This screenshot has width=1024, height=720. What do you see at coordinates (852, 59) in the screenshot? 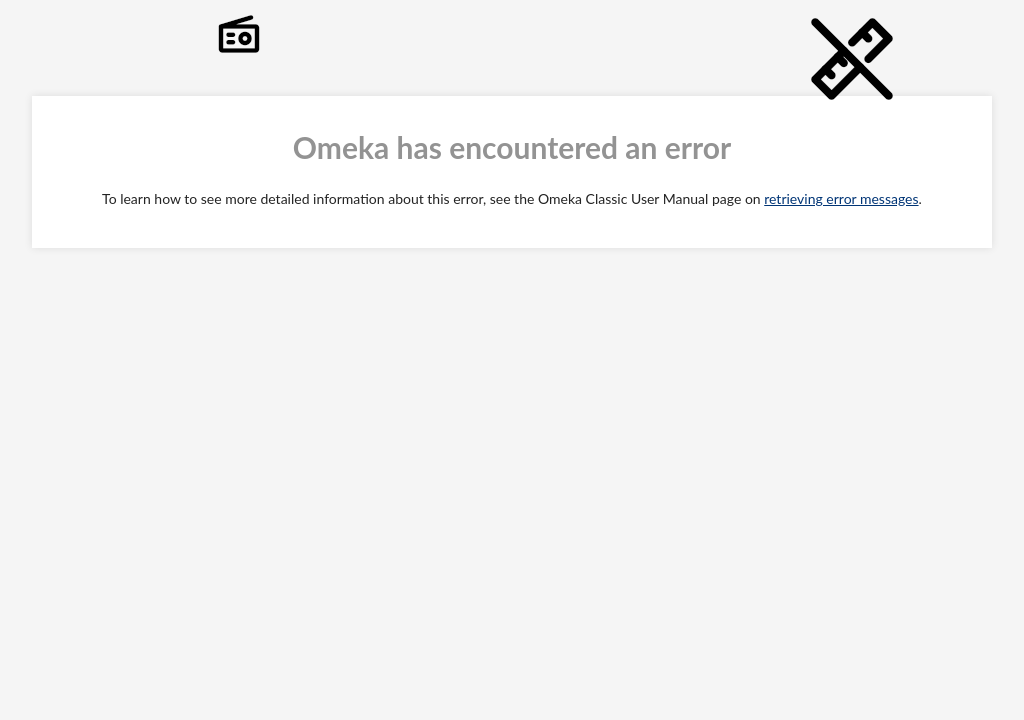
I see `disable measurement tools` at bounding box center [852, 59].